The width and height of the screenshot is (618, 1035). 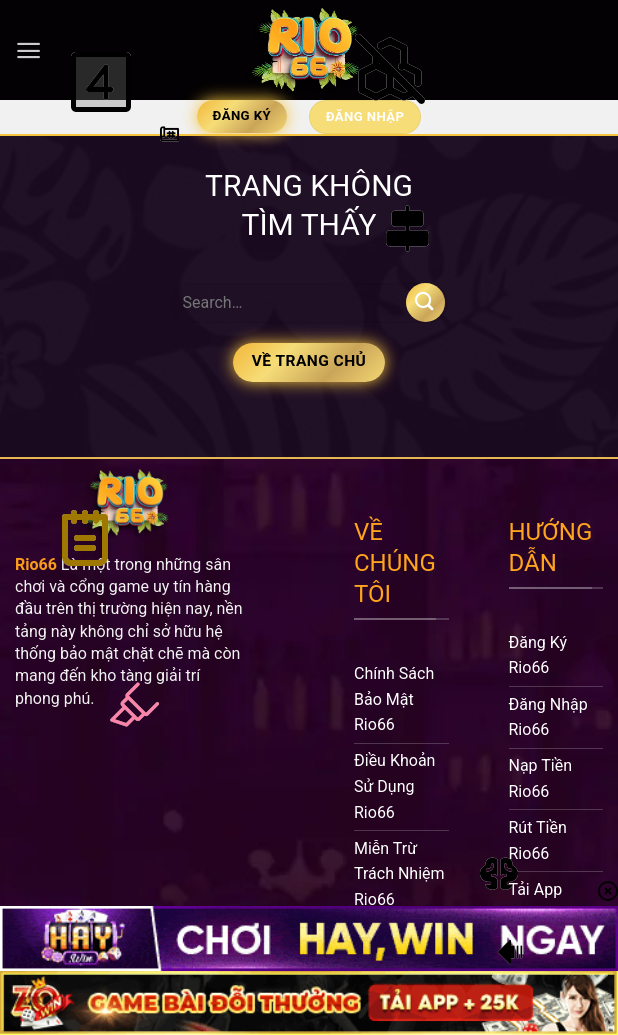 What do you see at coordinates (511, 952) in the screenshot?
I see `go back multiple steps` at bounding box center [511, 952].